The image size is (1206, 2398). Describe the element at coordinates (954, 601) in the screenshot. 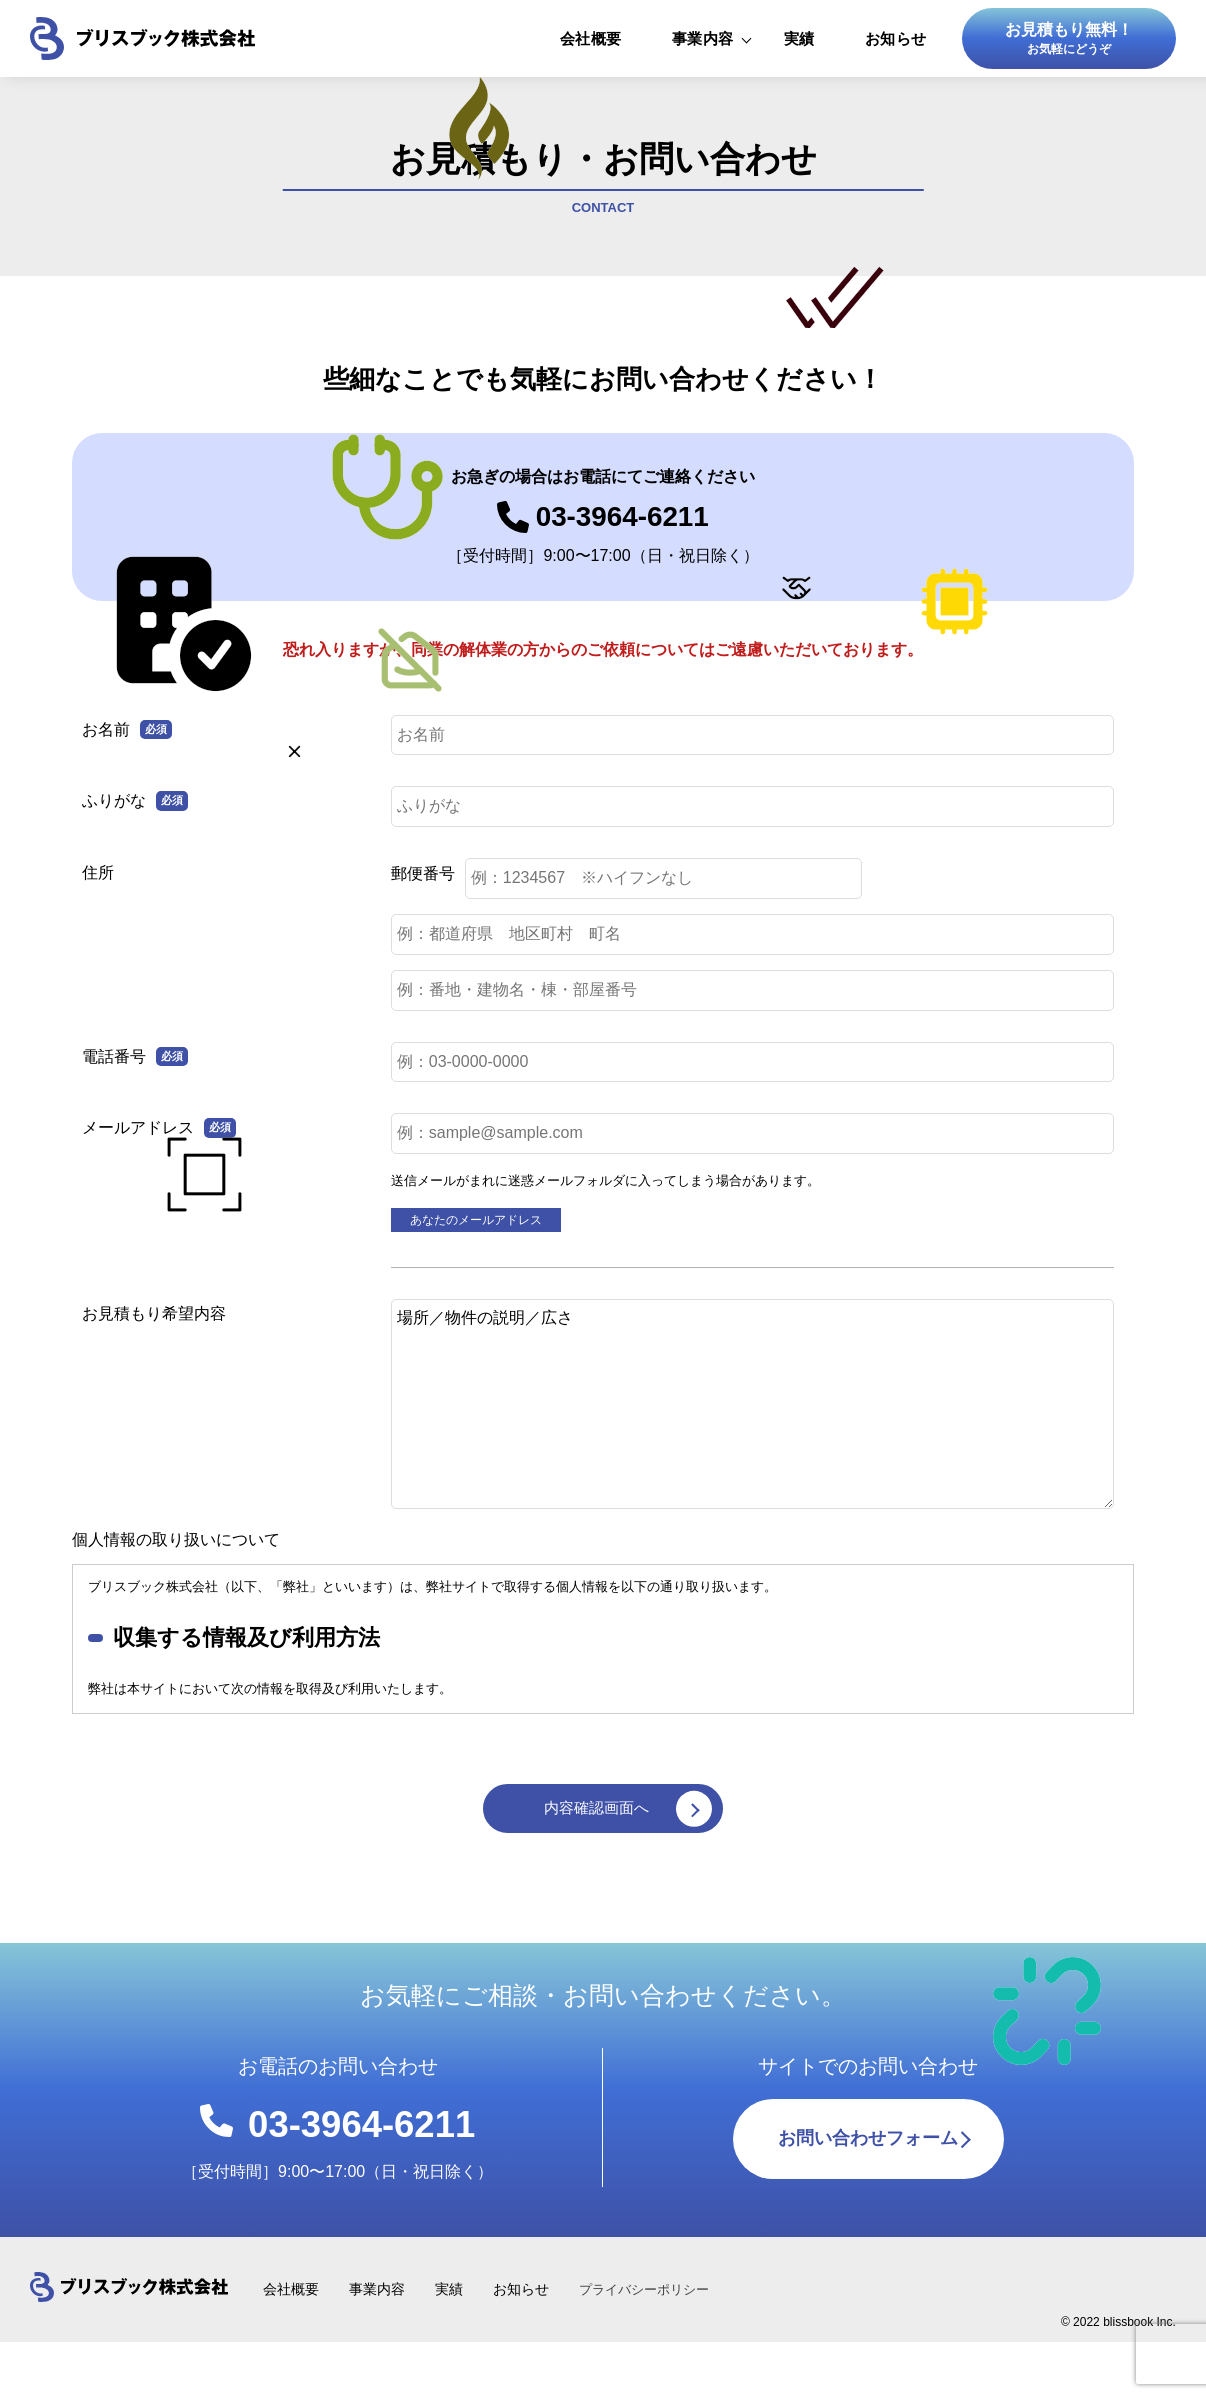

I see `view hardware or processor information` at that location.